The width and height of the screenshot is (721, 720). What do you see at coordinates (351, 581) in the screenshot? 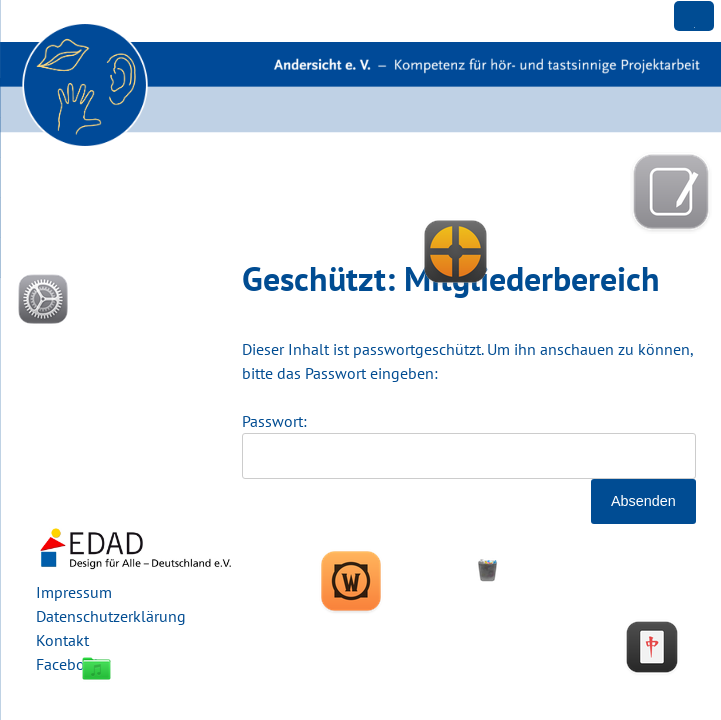
I see `launch World of Warcraft` at bounding box center [351, 581].